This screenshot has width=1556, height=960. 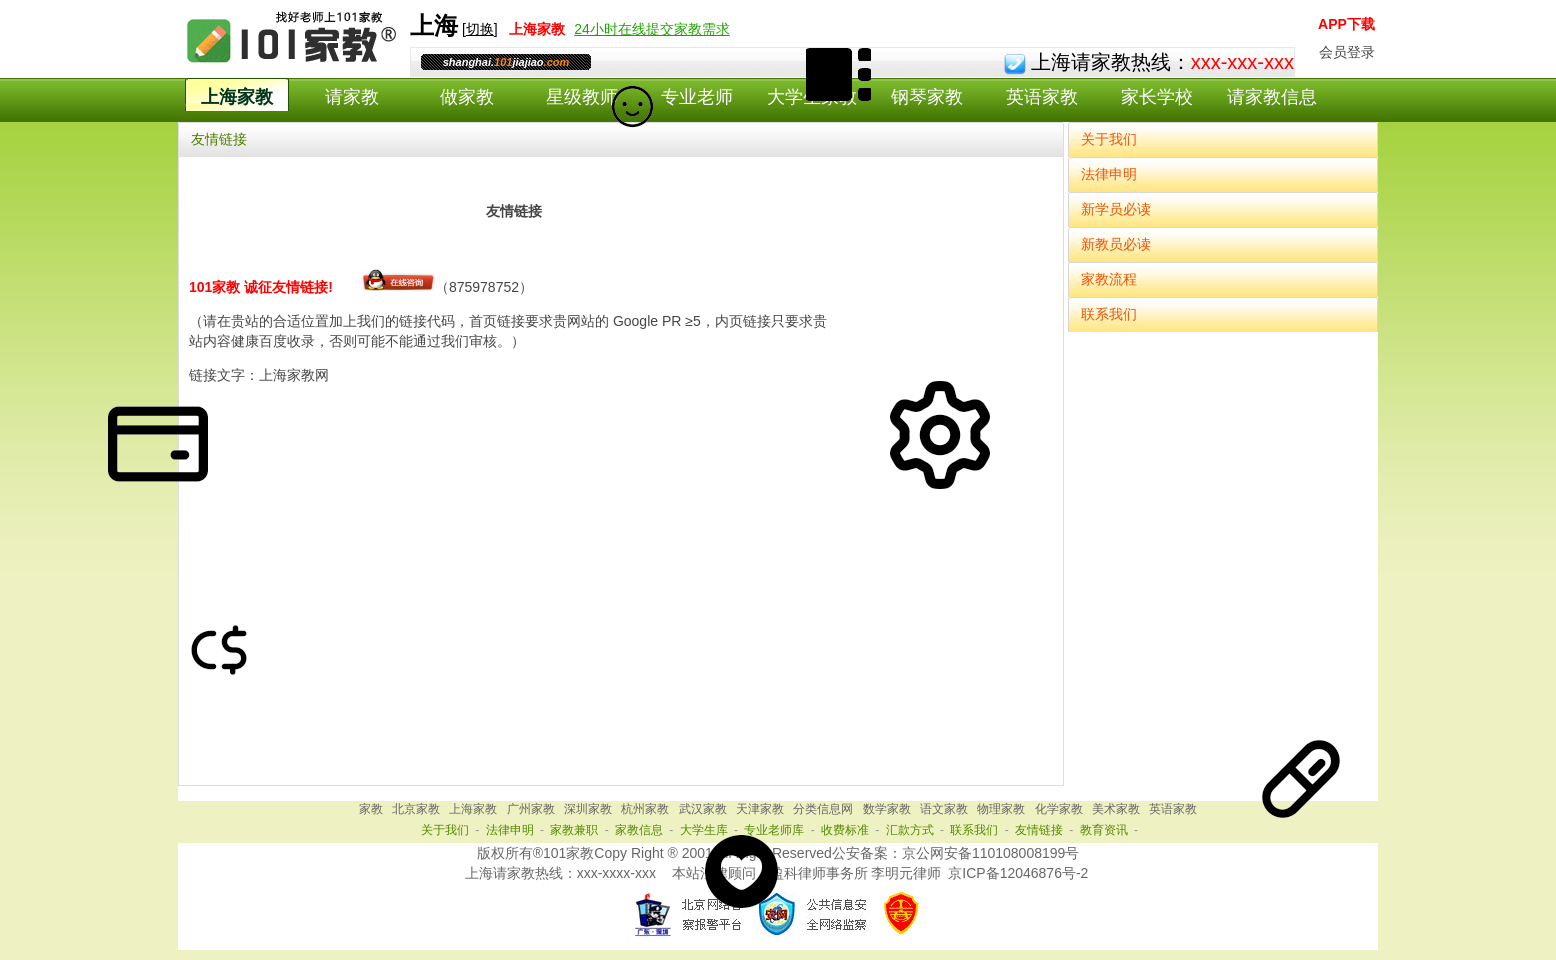 What do you see at coordinates (940, 435) in the screenshot?
I see `access settings or preferences` at bounding box center [940, 435].